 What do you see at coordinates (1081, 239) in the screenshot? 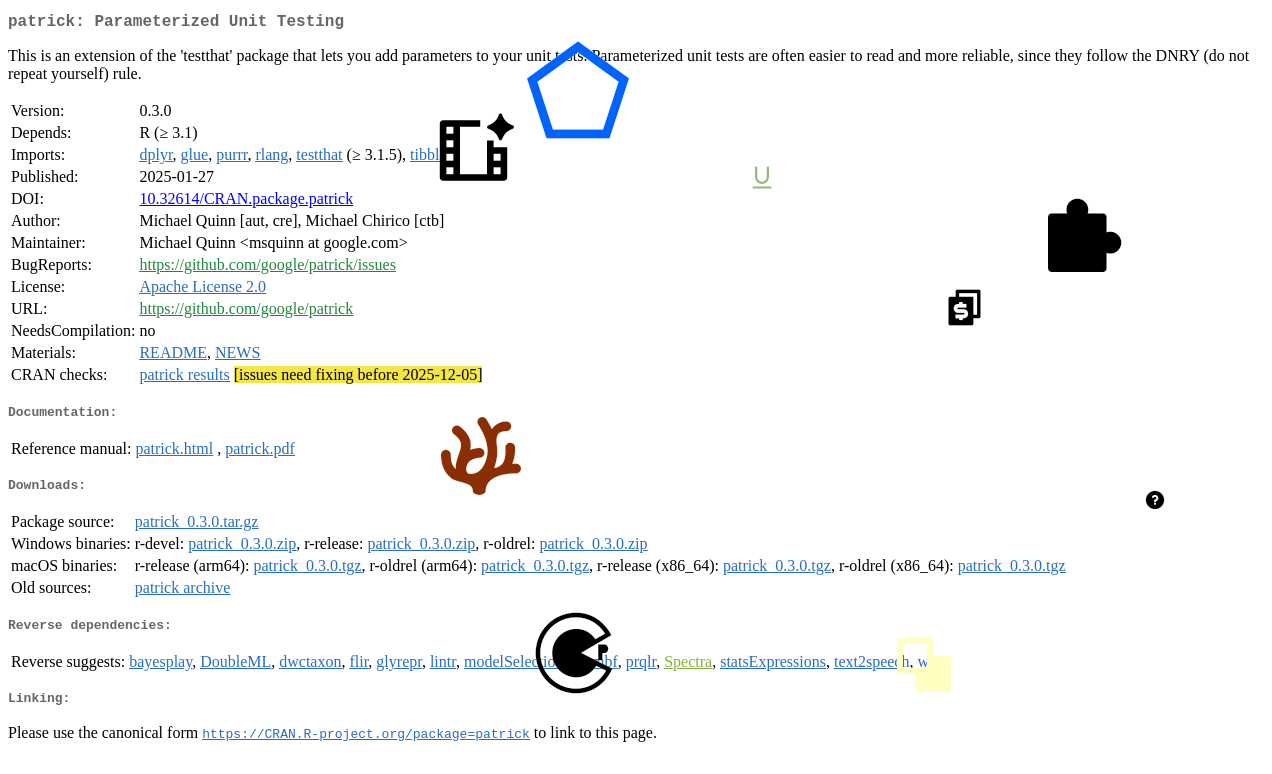
I see `access plugins or extensions` at bounding box center [1081, 239].